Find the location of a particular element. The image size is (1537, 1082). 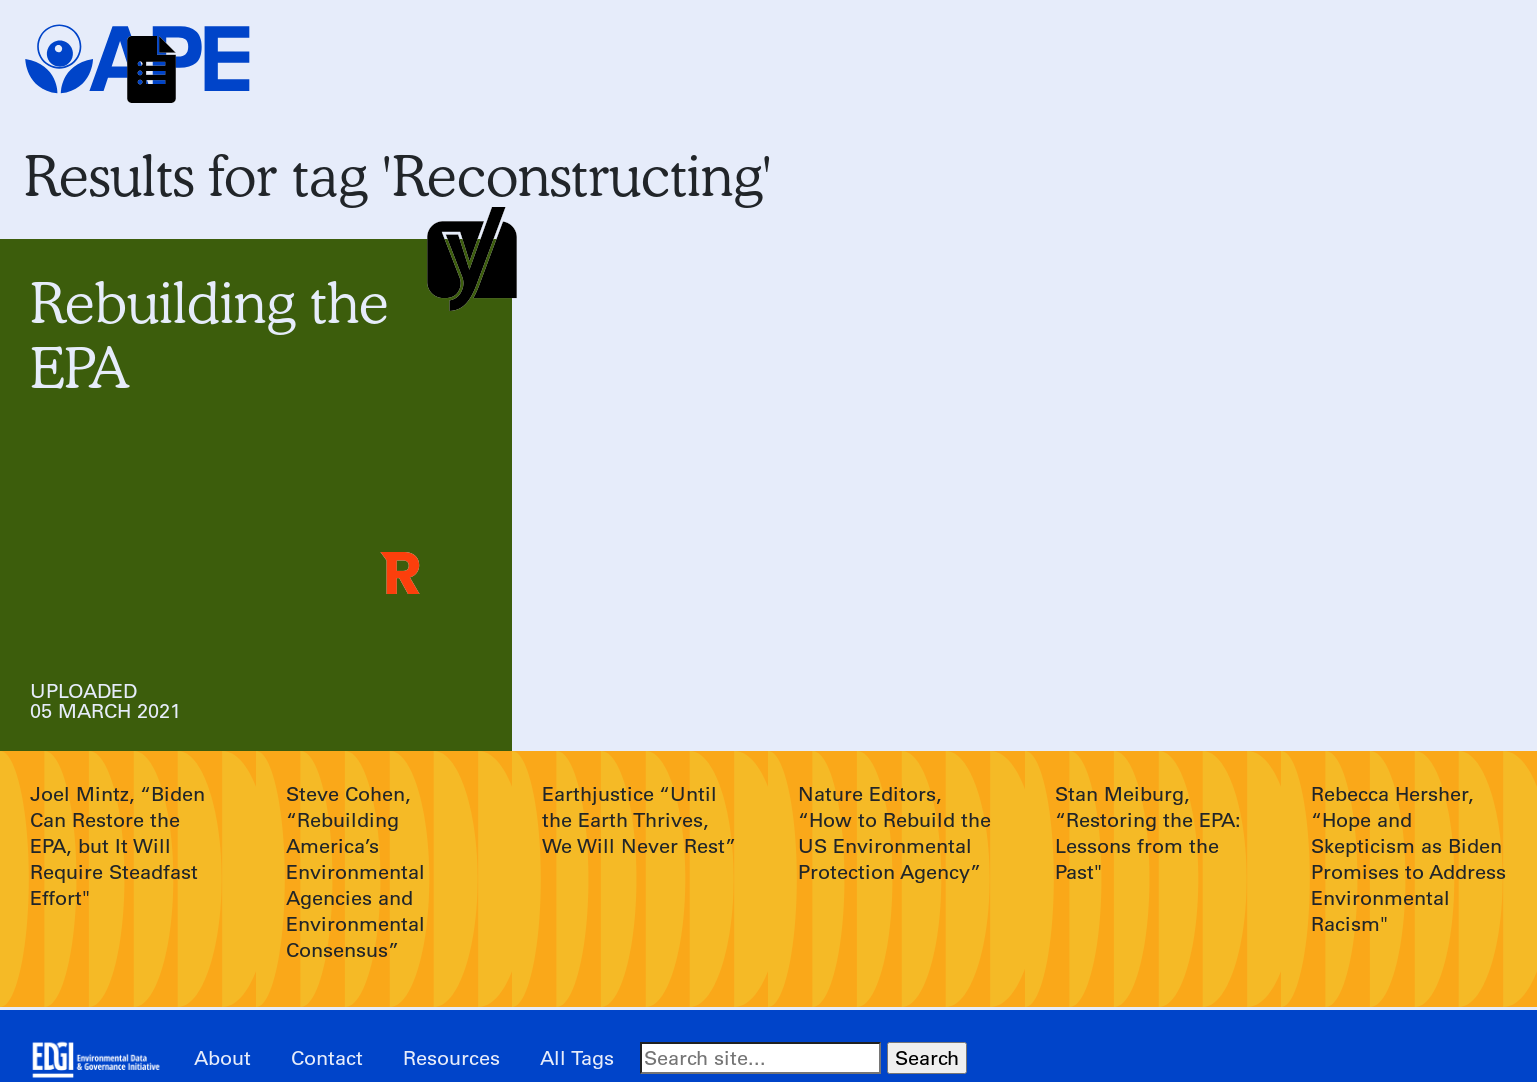

open Revolt chat application is located at coordinates (400, 573).